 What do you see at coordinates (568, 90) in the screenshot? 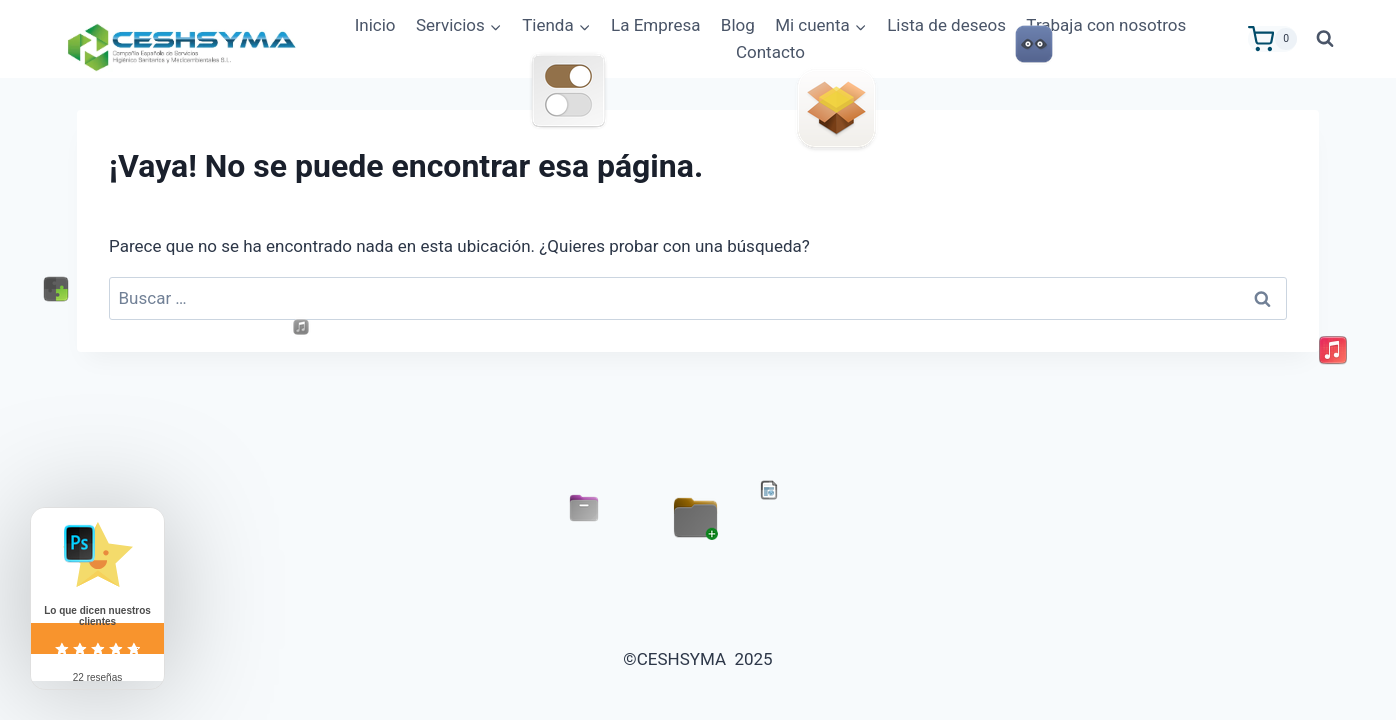
I see `open system tweaks or settings customization` at bounding box center [568, 90].